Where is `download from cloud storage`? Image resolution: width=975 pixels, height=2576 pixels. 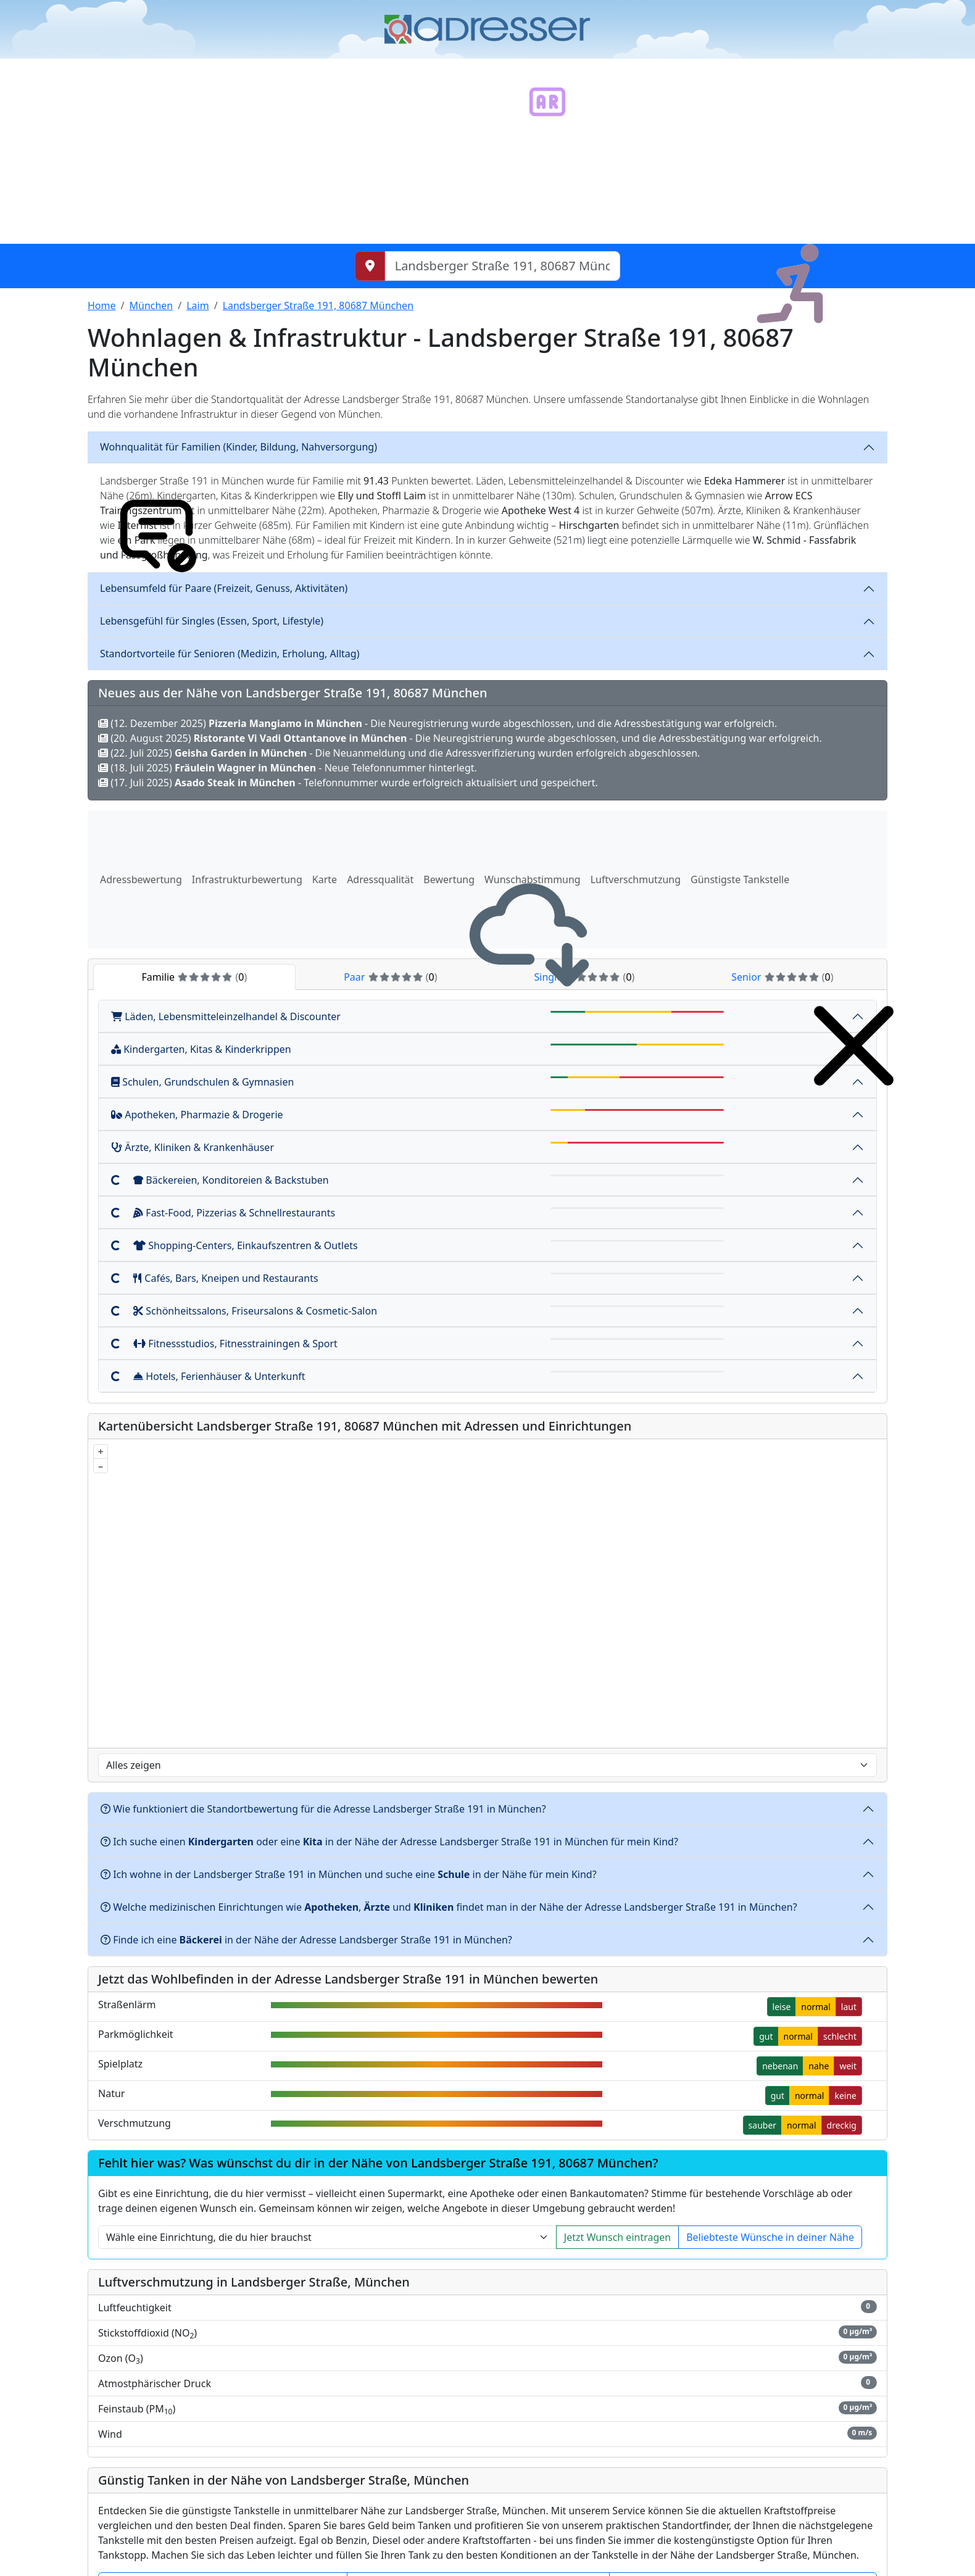
download from cloud storage is located at coordinates (529, 926).